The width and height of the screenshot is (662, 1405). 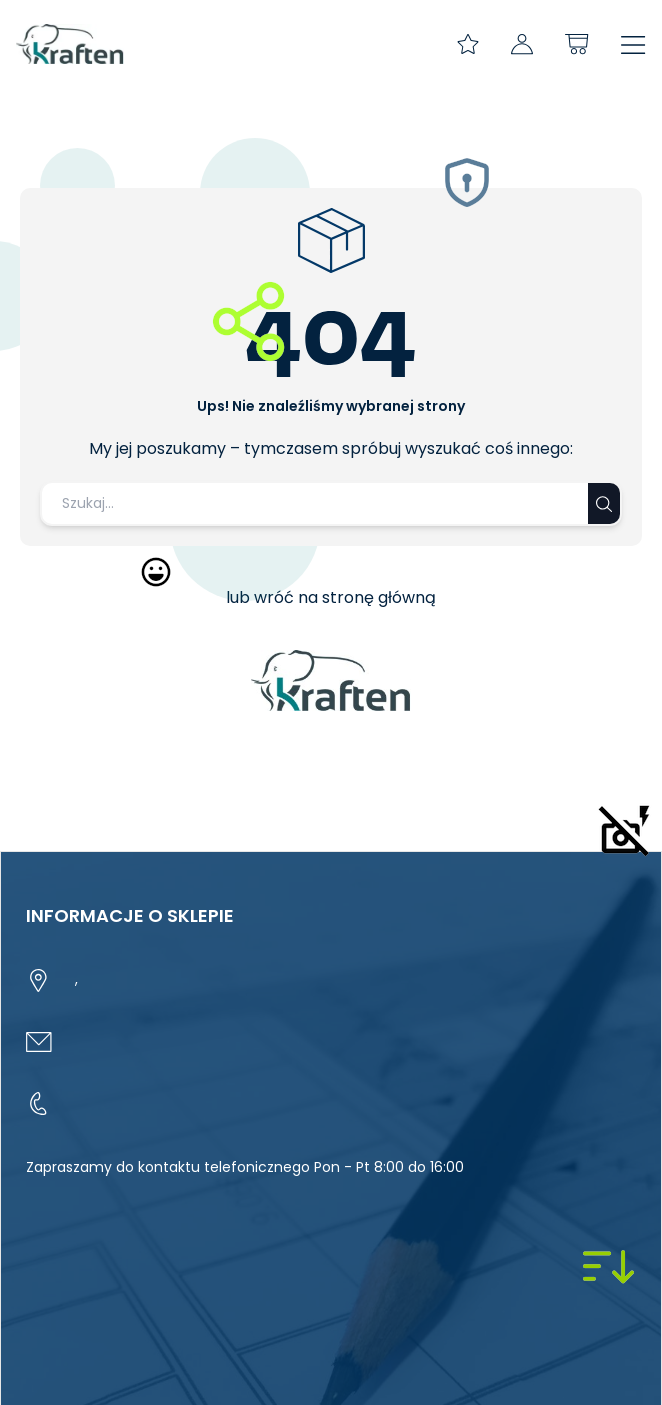 What do you see at coordinates (608, 1265) in the screenshot?
I see `sort items in descending order` at bounding box center [608, 1265].